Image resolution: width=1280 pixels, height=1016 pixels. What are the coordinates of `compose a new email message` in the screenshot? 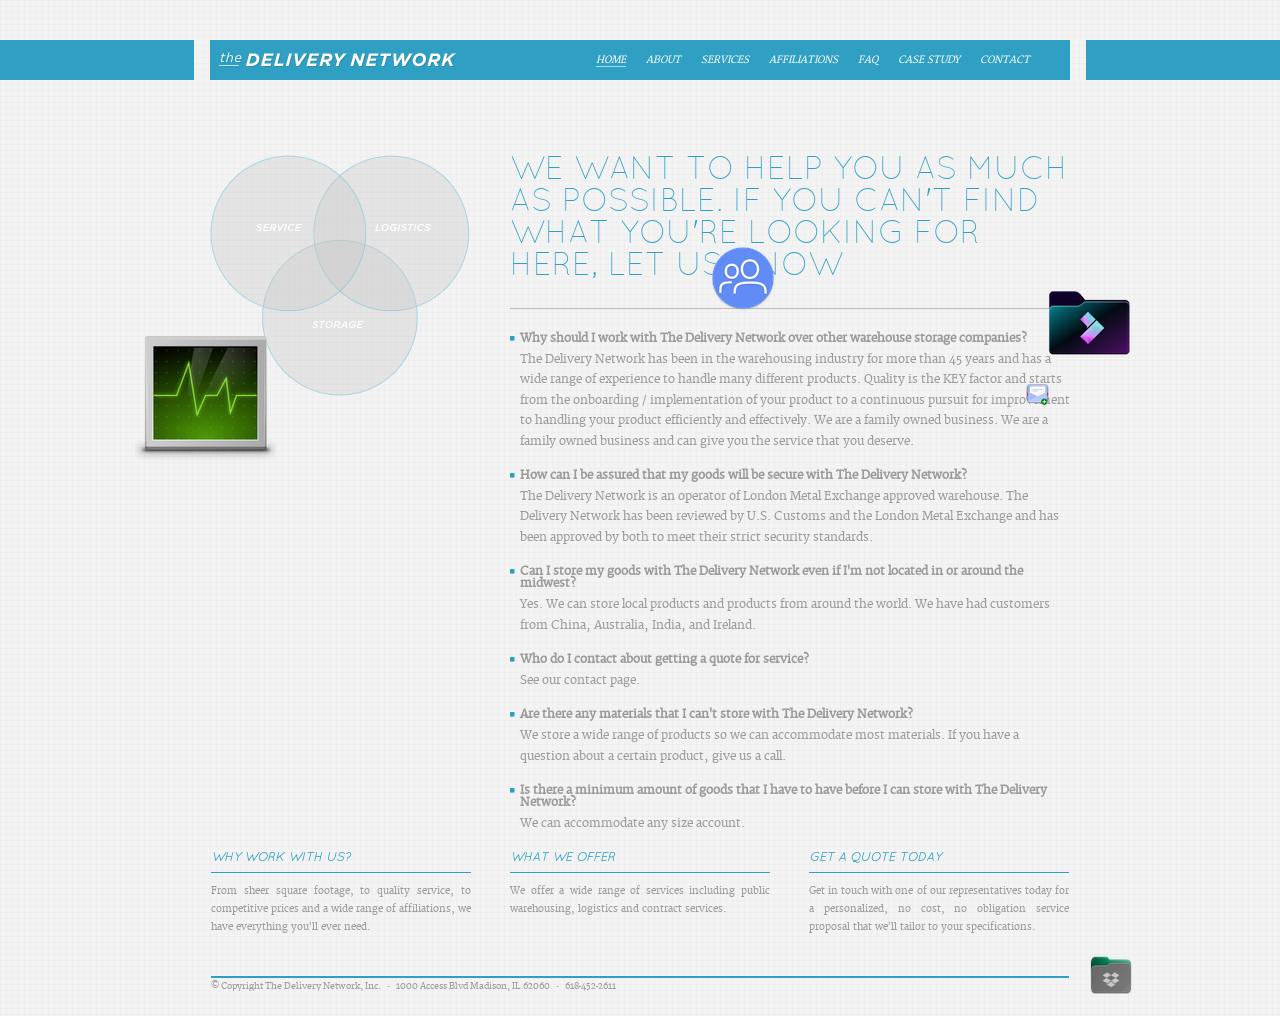 It's located at (1037, 393).